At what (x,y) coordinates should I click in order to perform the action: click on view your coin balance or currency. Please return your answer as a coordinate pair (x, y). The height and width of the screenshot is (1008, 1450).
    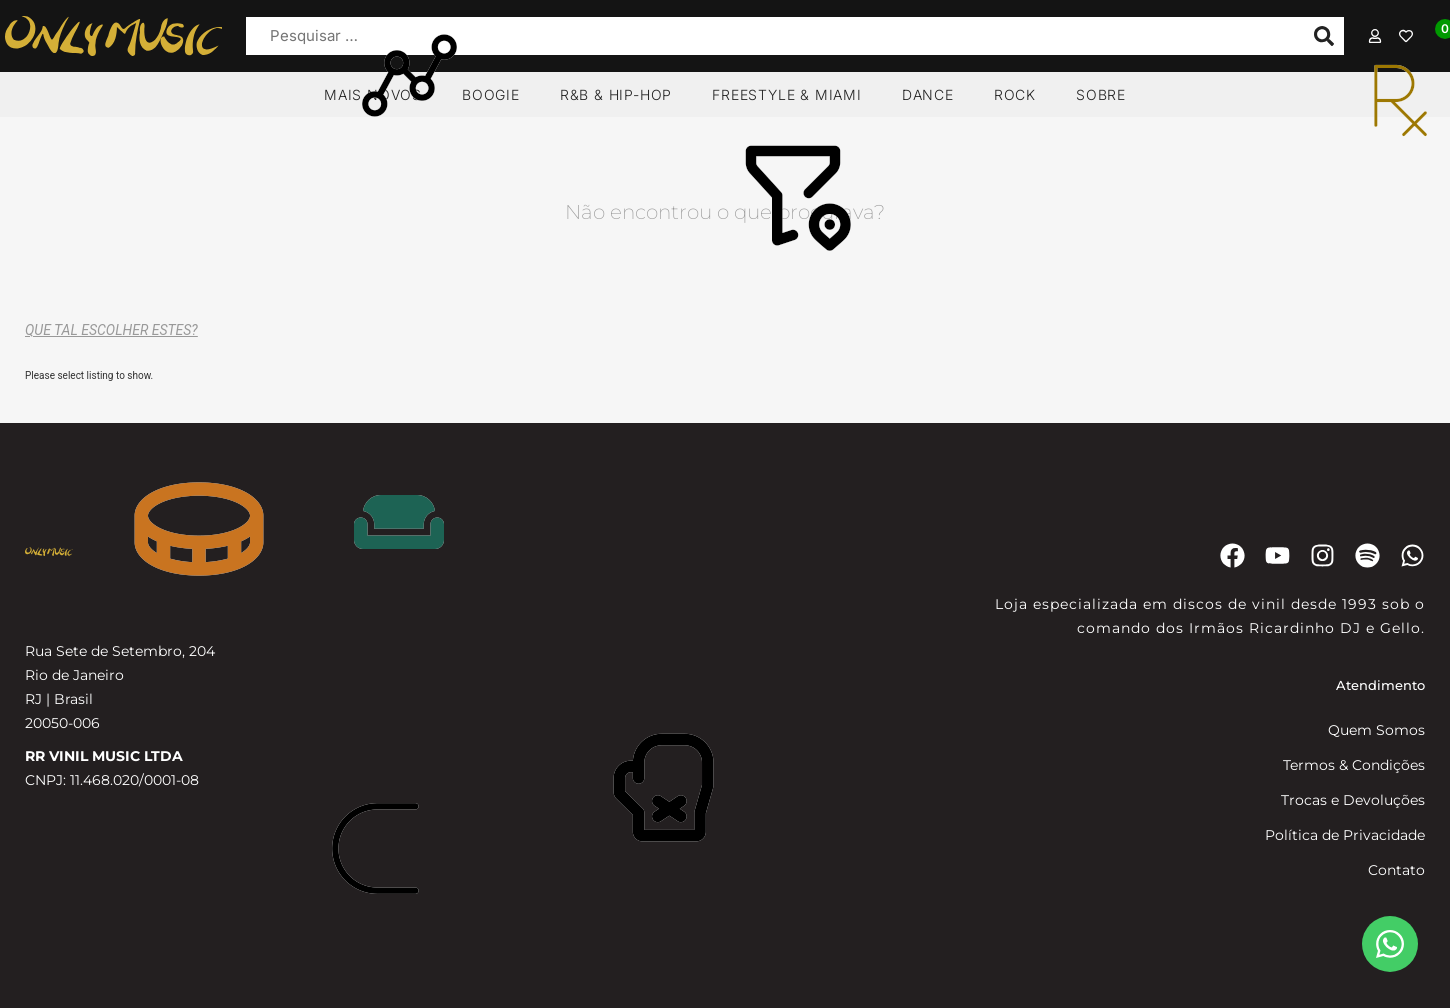
    Looking at the image, I should click on (199, 529).